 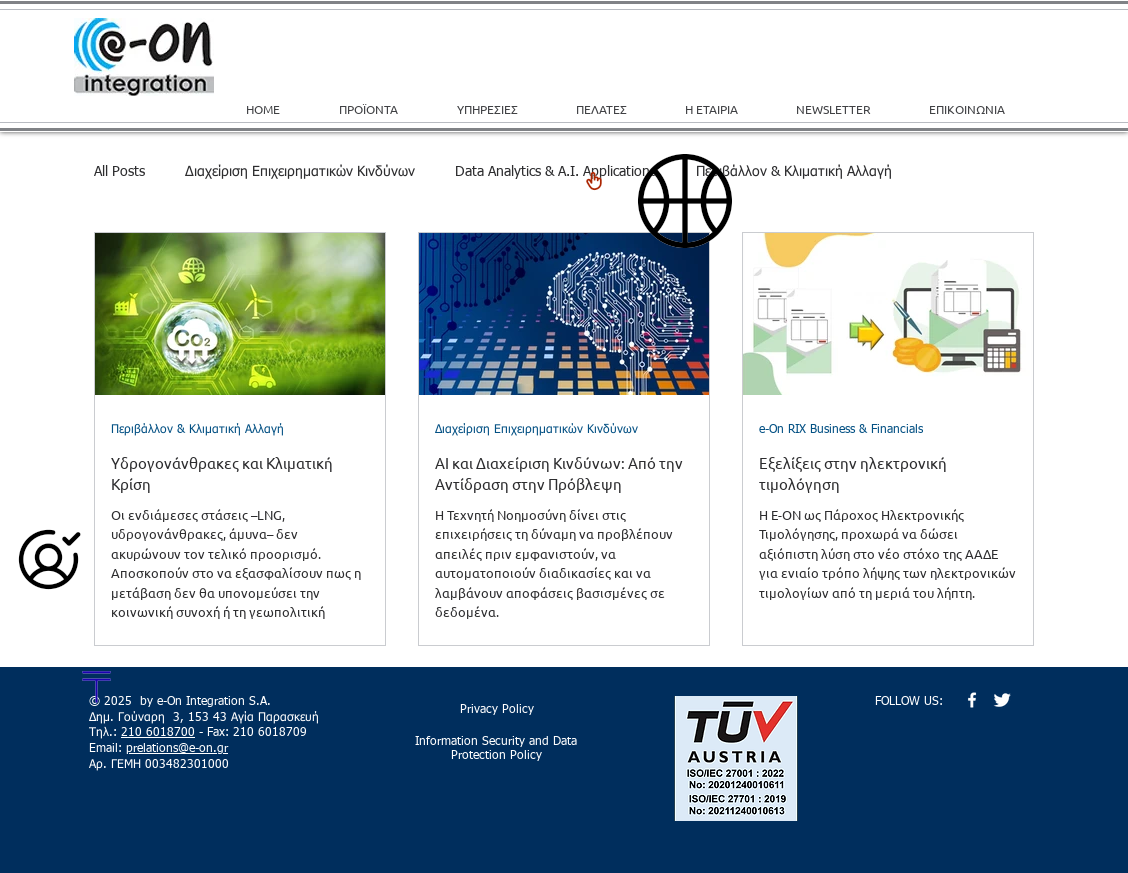 What do you see at coordinates (685, 201) in the screenshot?
I see `access sports or basketball-related content` at bounding box center [685, 201].